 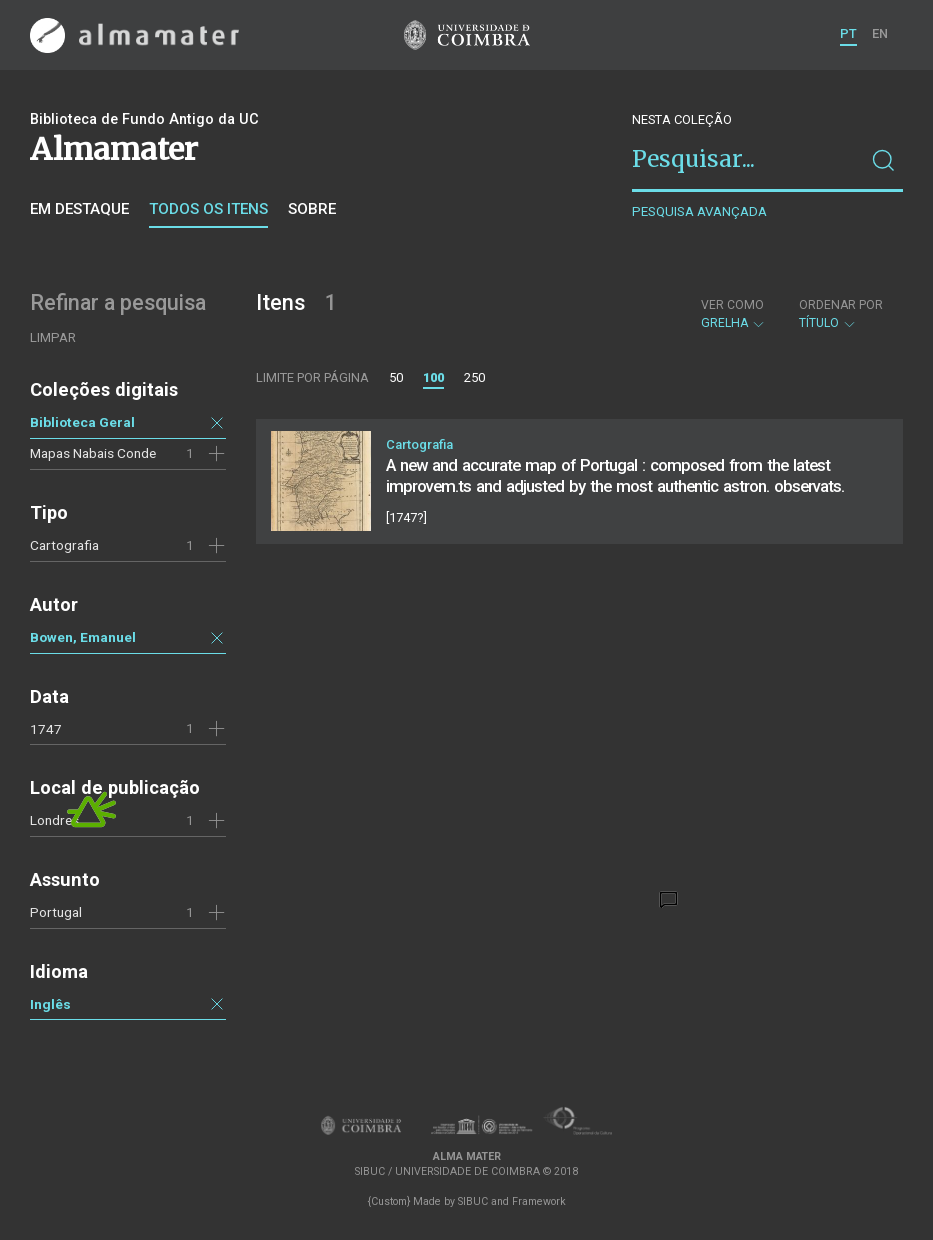 I want to click on toggle light refraction or prism effect, so click(x=91, y=809).